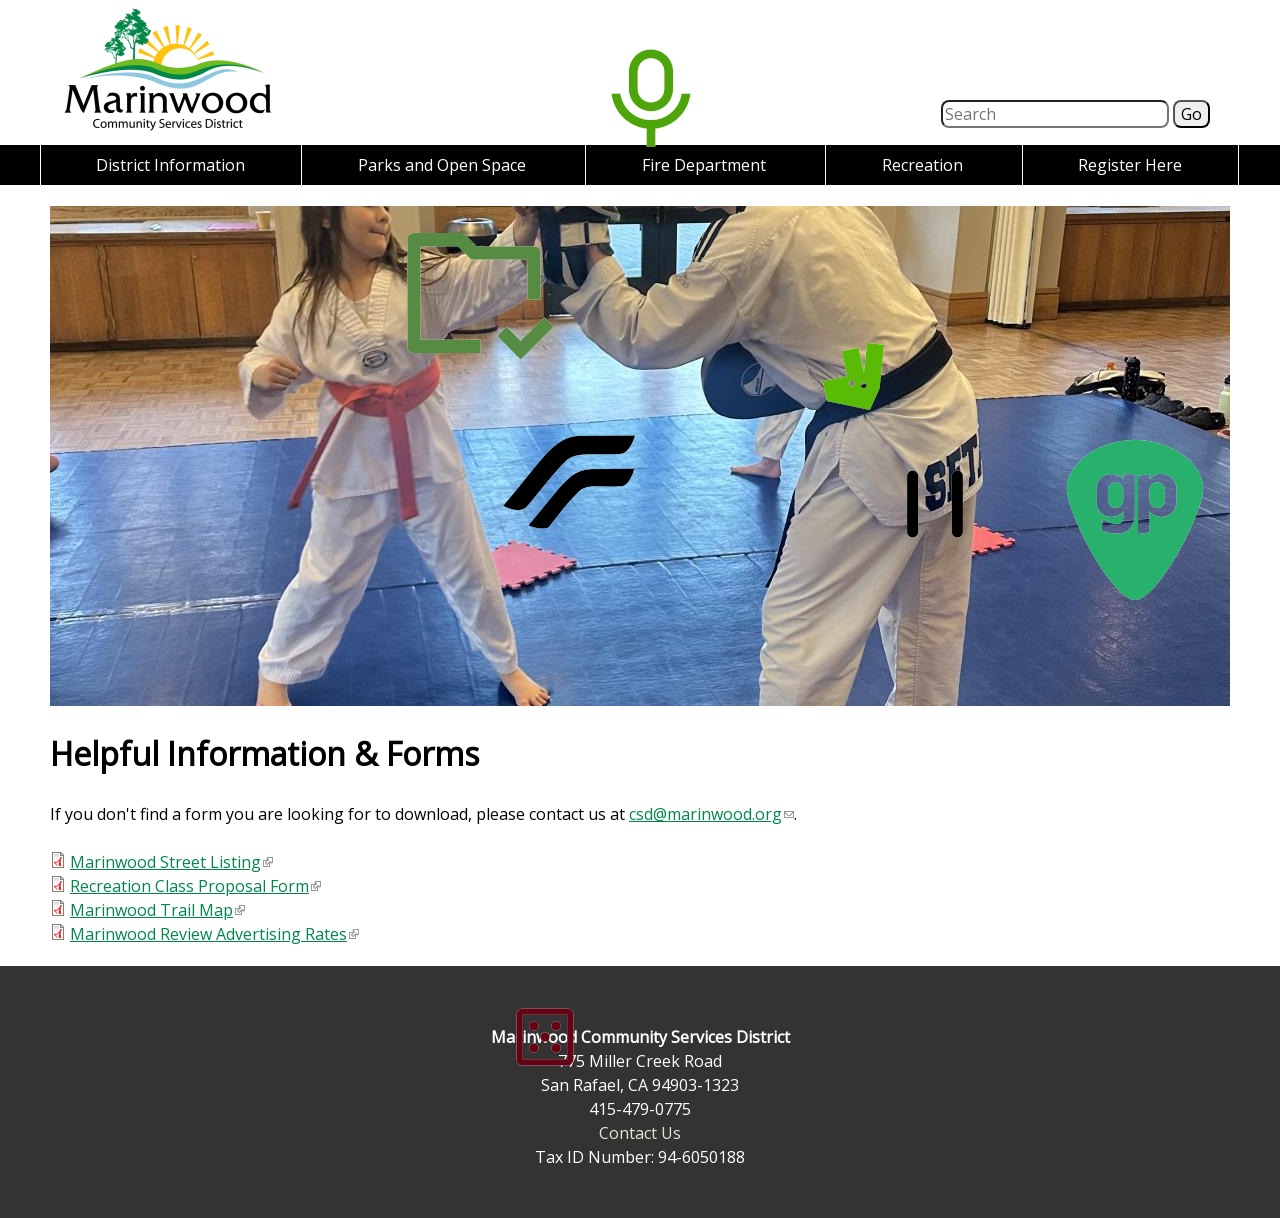 The image size is (1280, 1218). What do you see at coordinates (545, 1037) in the screenshot?
I see `randomize or shuffle content` at bounding box center [545, 1037].